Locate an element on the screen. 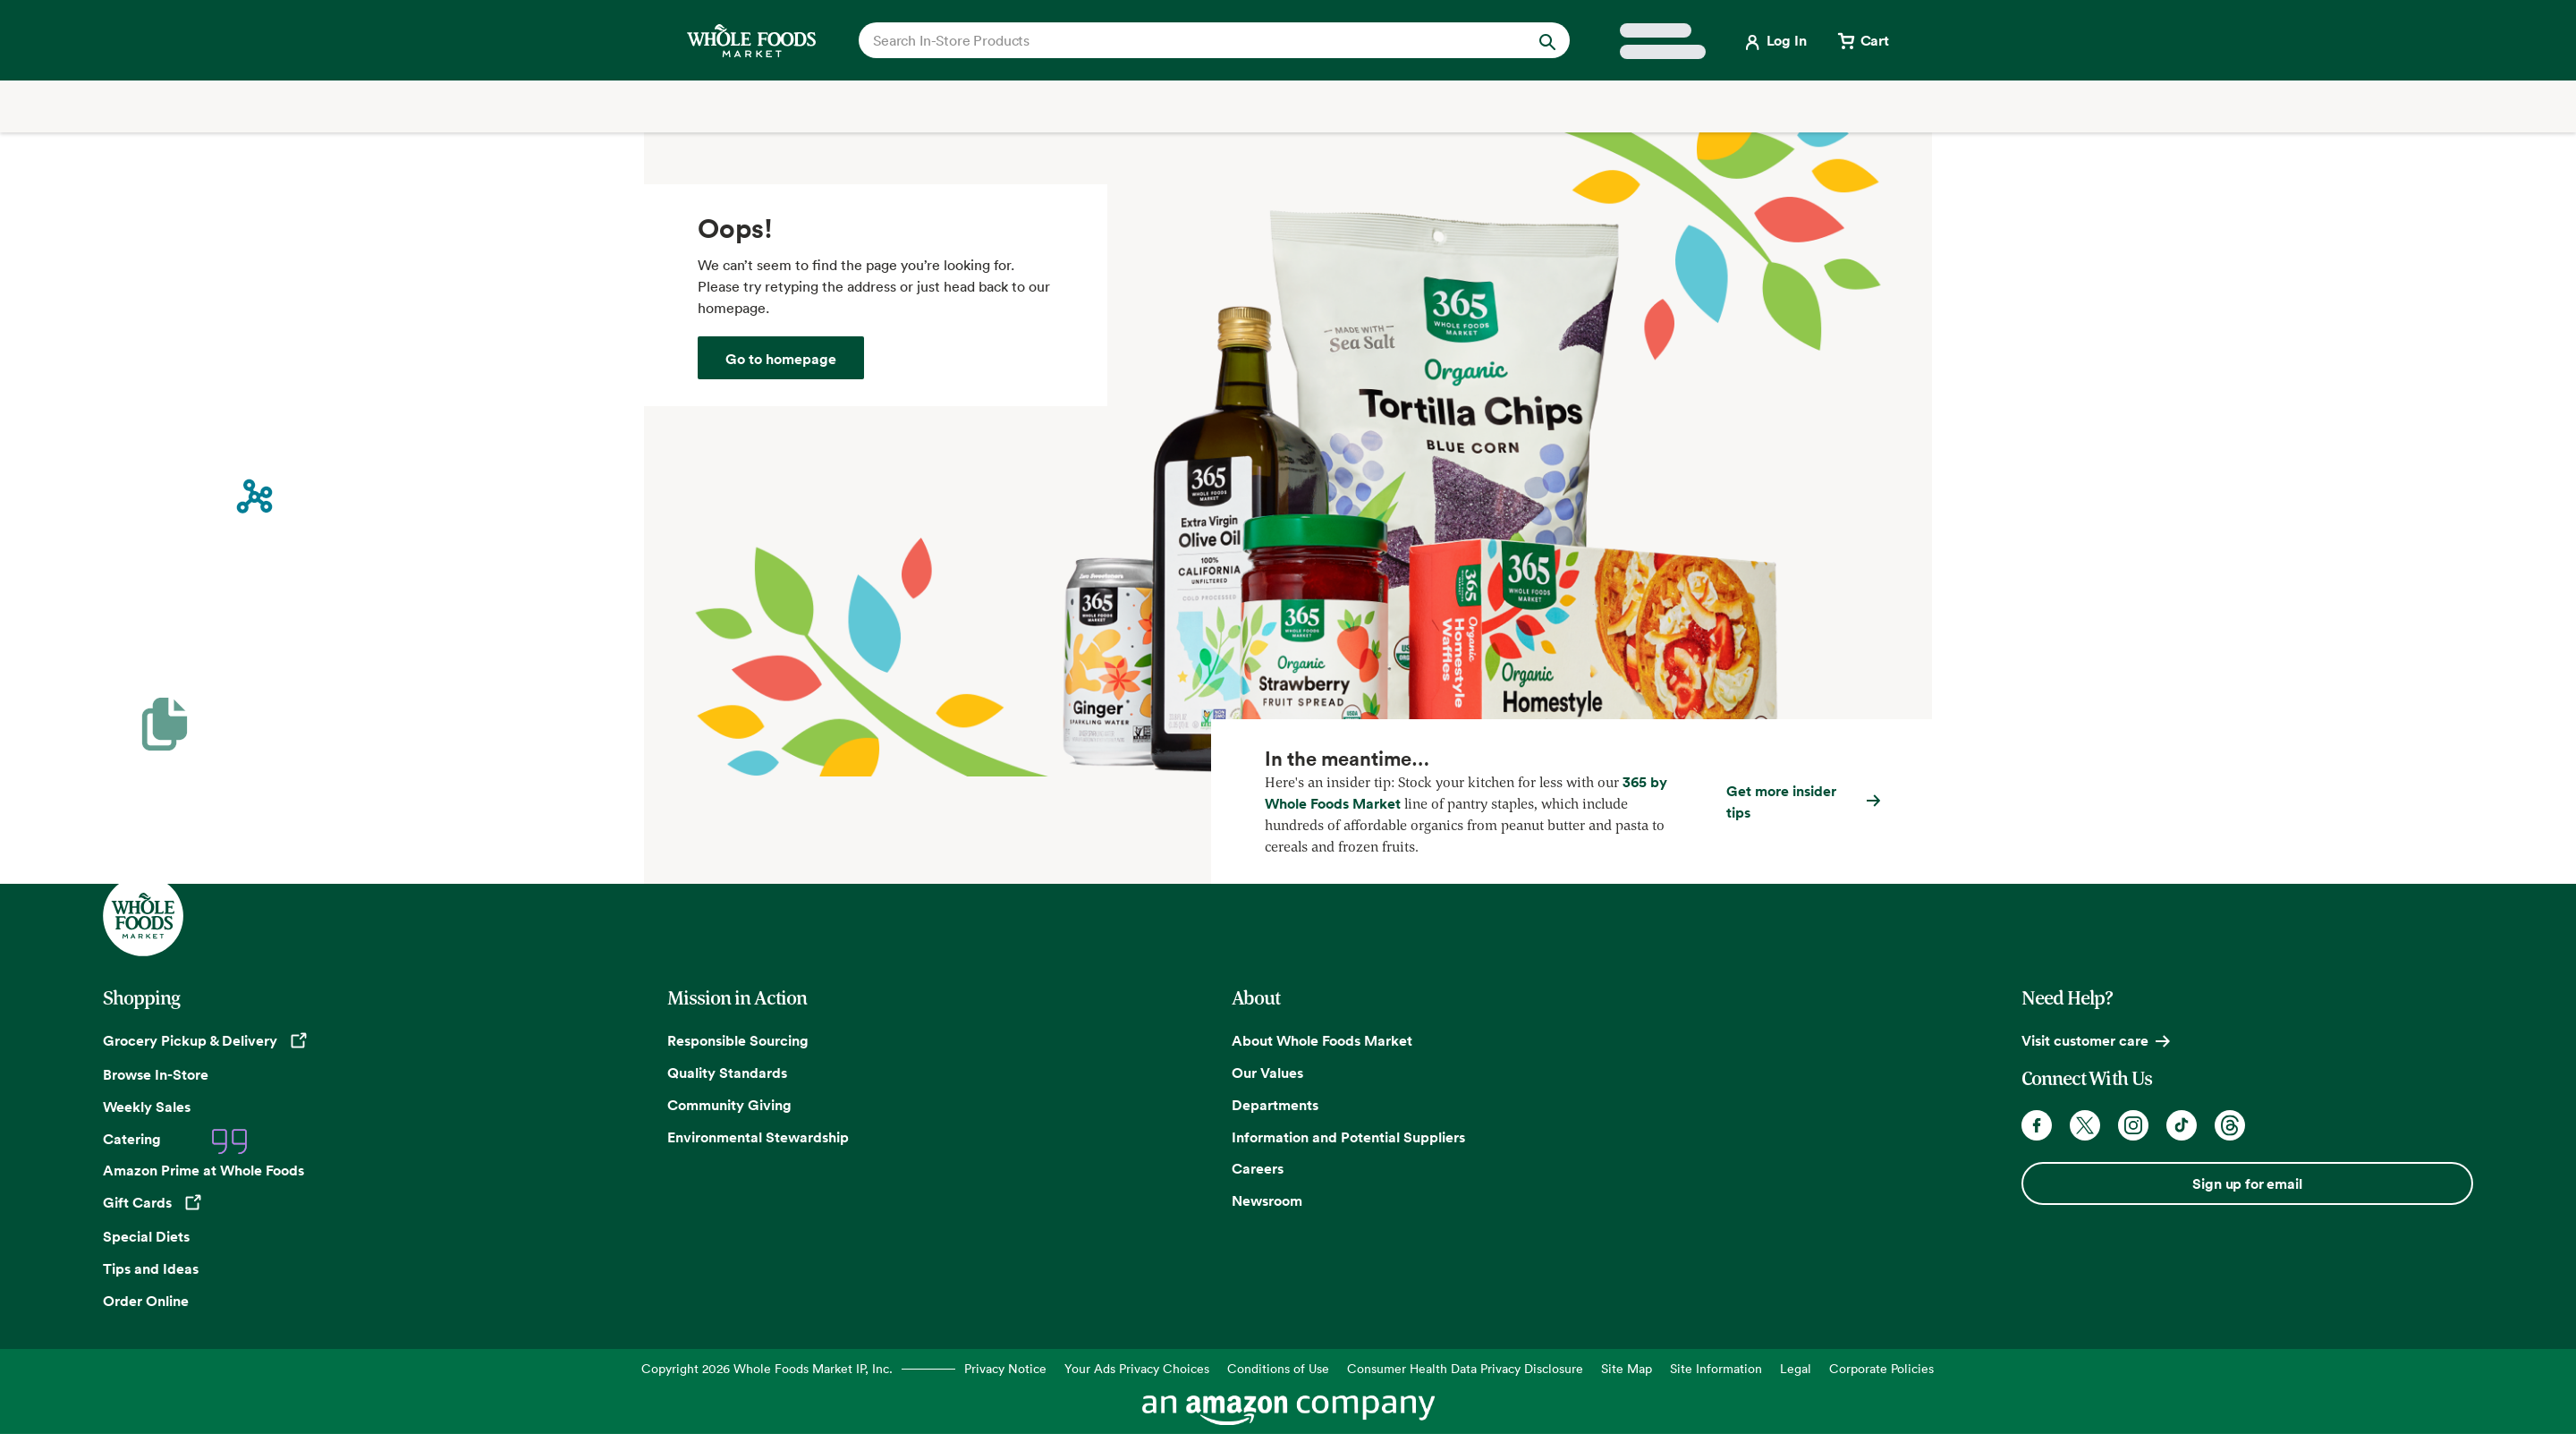  view network or connection graph is located at coordinates (254, 496).